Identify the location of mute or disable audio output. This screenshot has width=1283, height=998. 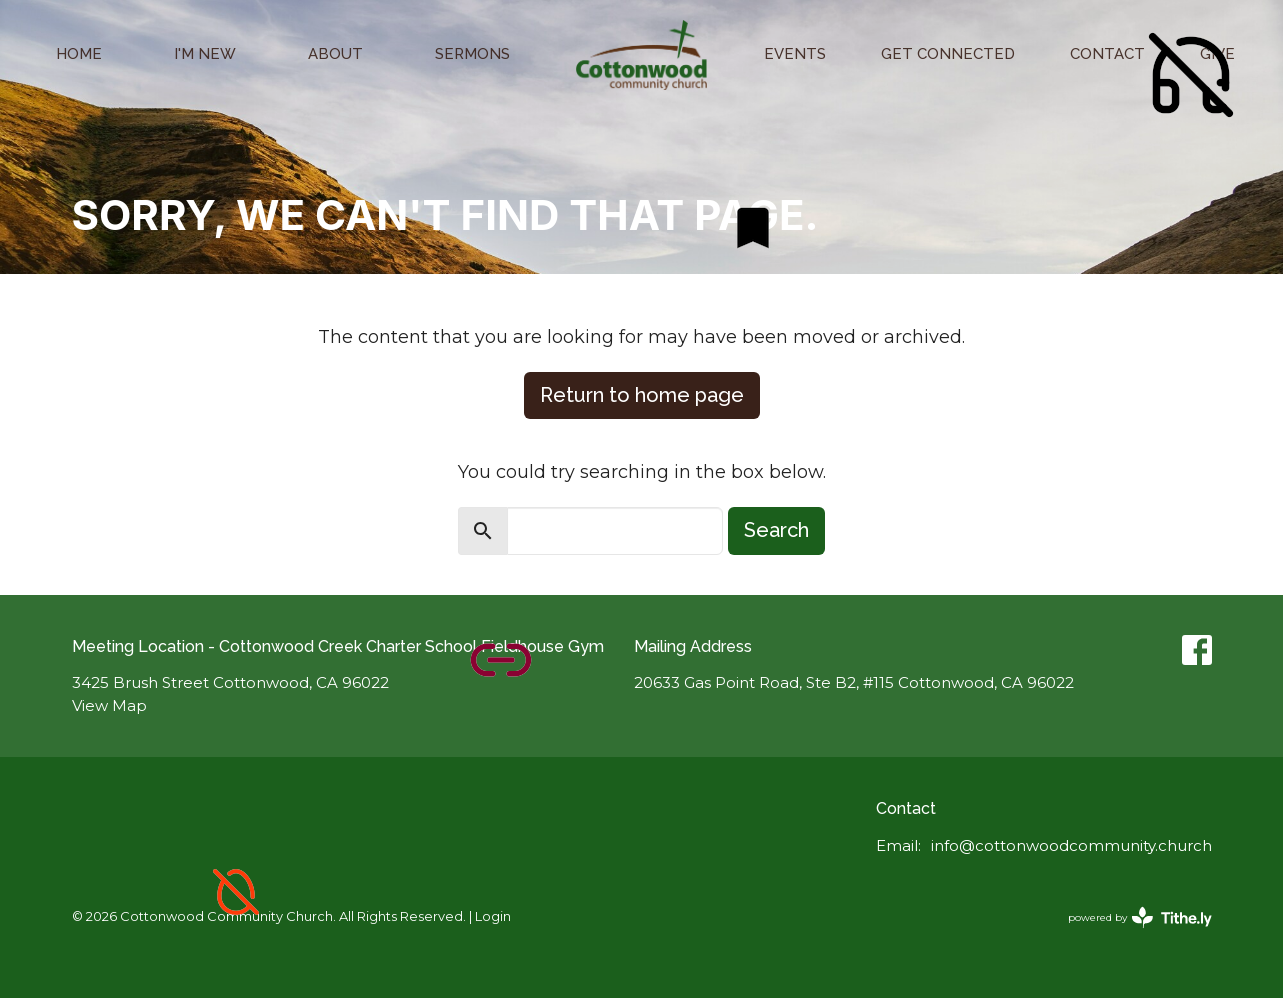
(1191, 75).